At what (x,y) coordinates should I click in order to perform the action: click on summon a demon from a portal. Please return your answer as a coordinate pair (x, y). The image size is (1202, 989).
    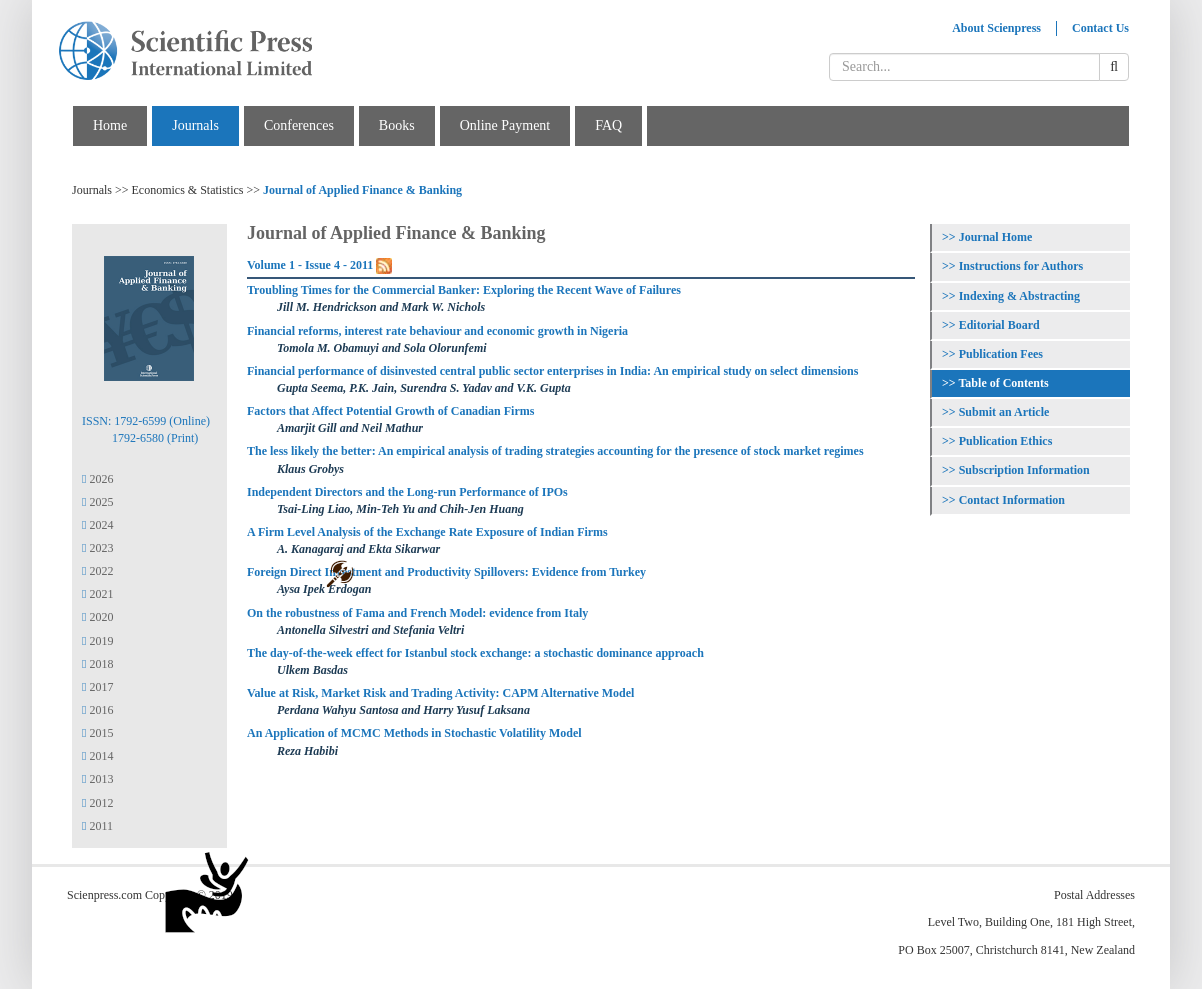
    Looking at the image, I should click on (207, 891).